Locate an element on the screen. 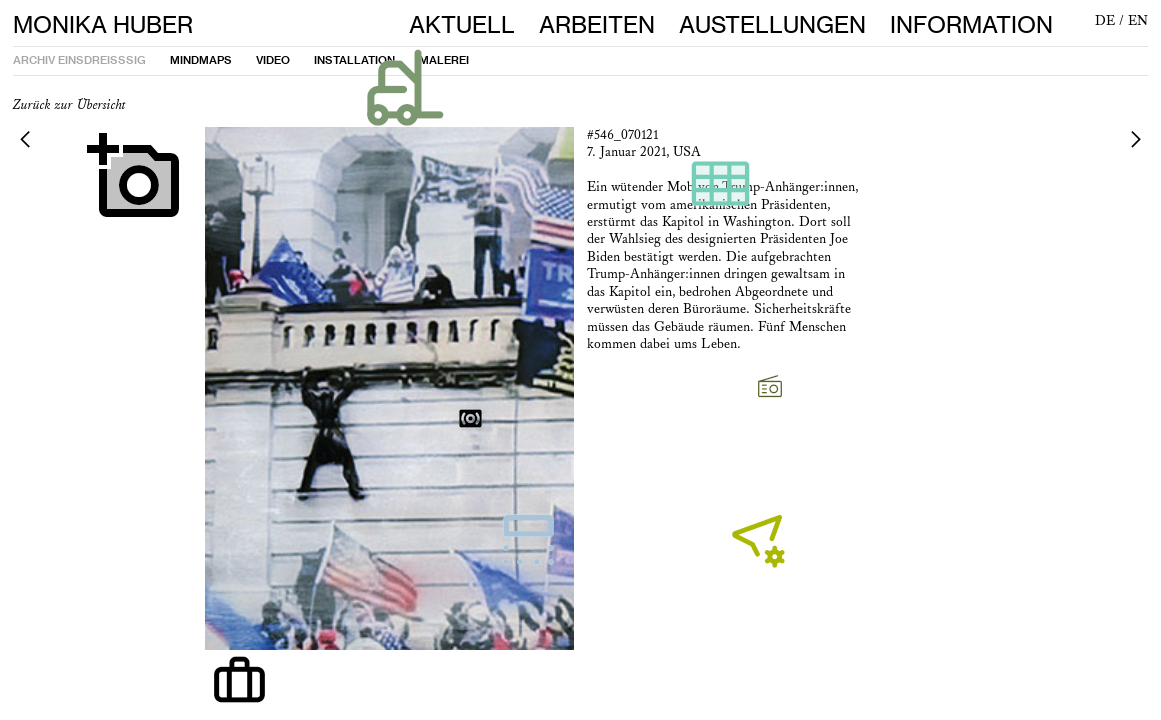 This screenshot has width=1161, height=720. align content to top of container is located at coordinates (528, 539).